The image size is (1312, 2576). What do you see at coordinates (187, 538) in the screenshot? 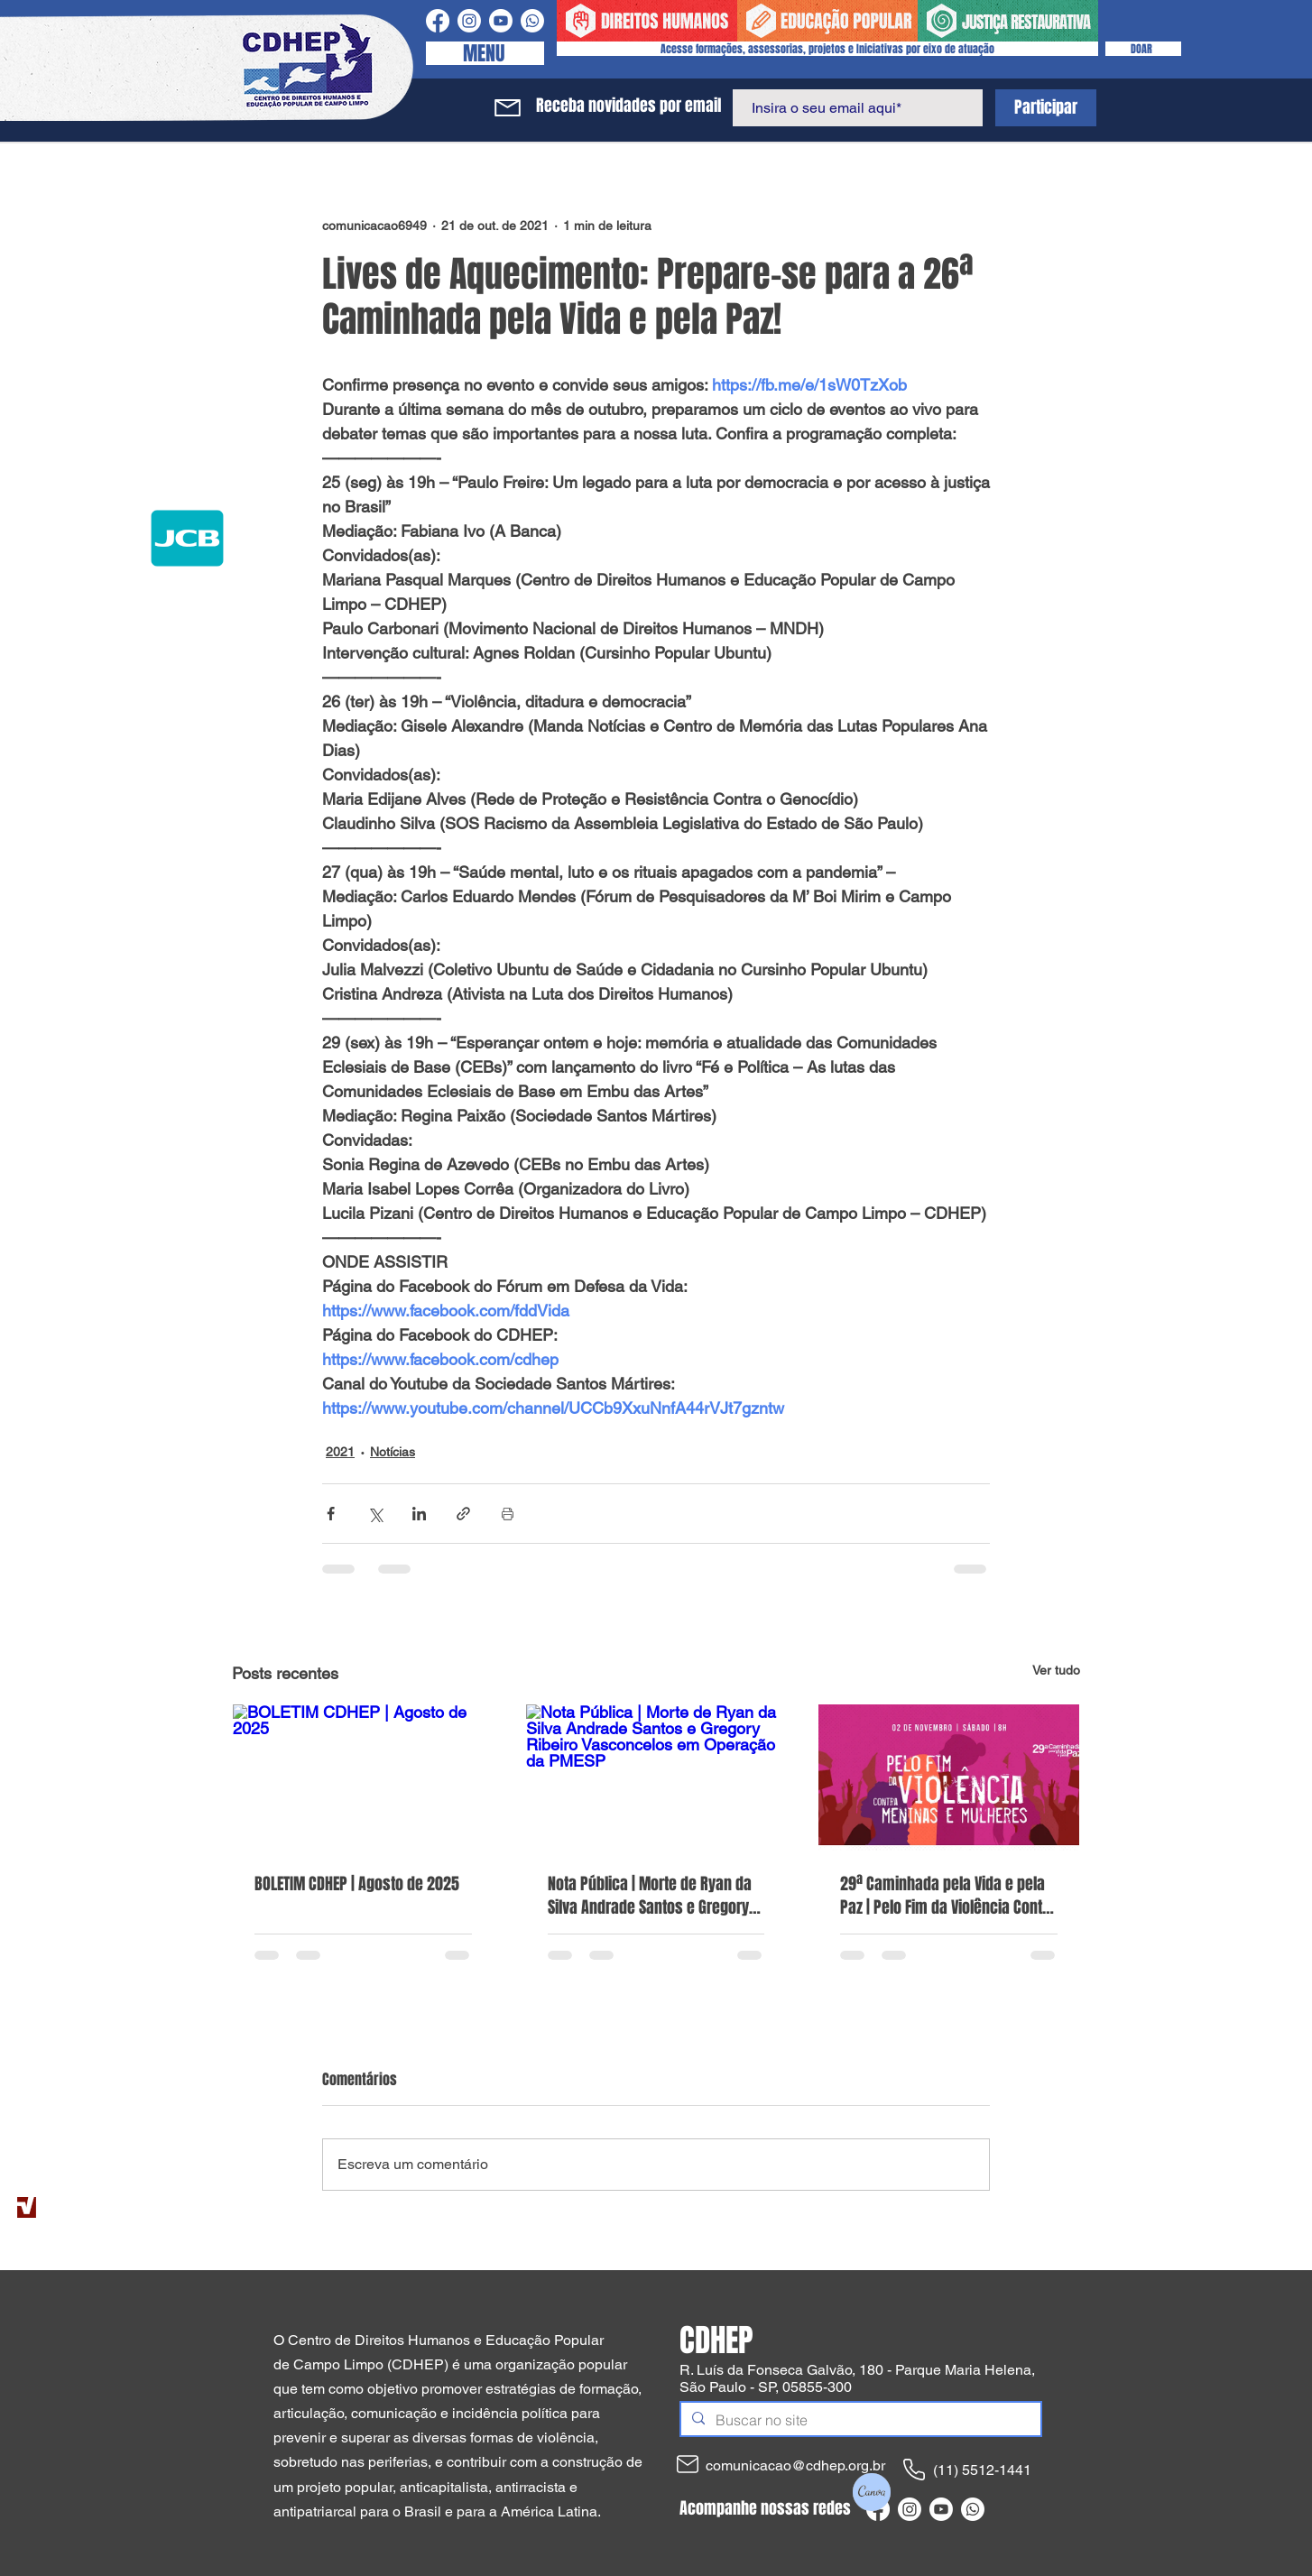
I see `pay with JCB credit card` at bounding box center [187, 538].